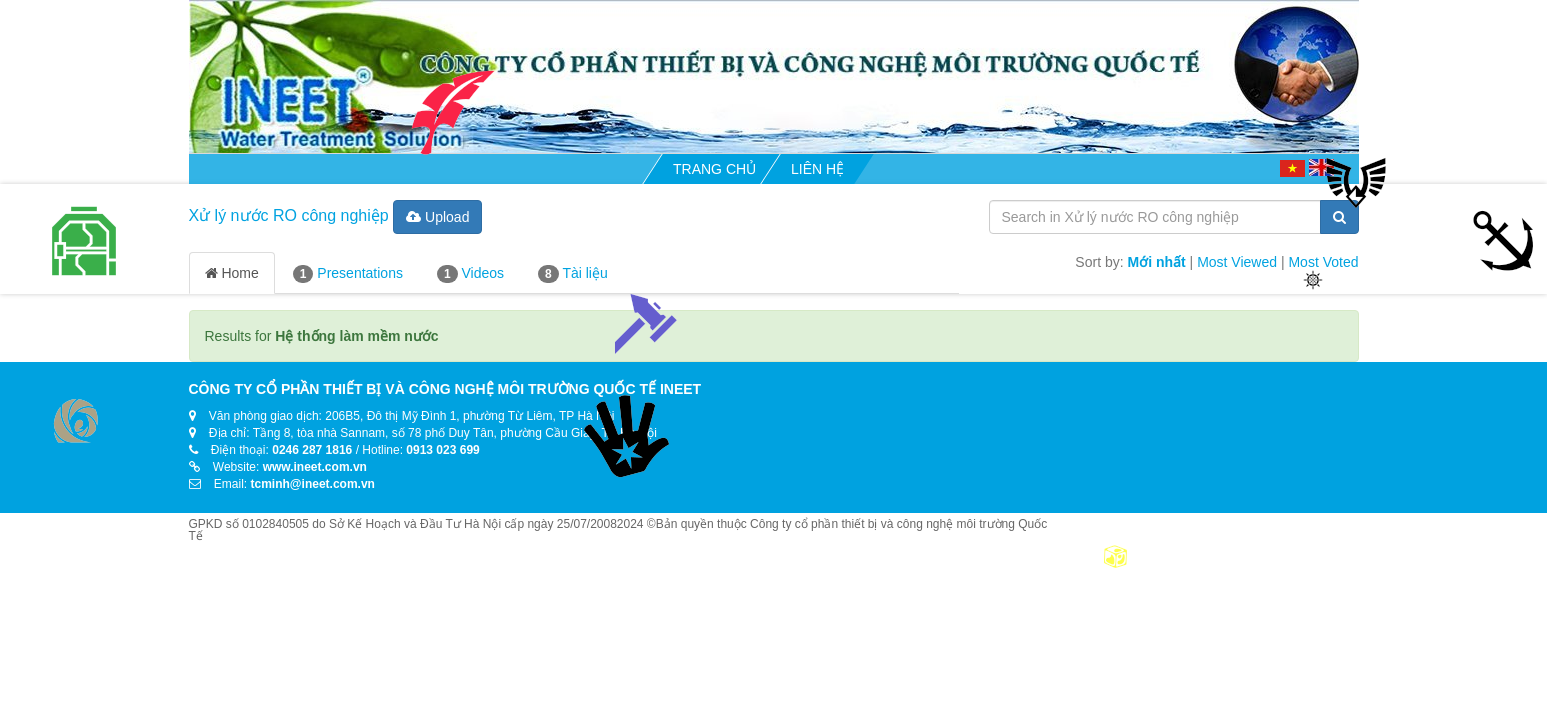  What do you see at coordinates (1503, 240) in the screenshot?
I see `navigate to maritime or nautical settings` at bounding box center [1503, 240].